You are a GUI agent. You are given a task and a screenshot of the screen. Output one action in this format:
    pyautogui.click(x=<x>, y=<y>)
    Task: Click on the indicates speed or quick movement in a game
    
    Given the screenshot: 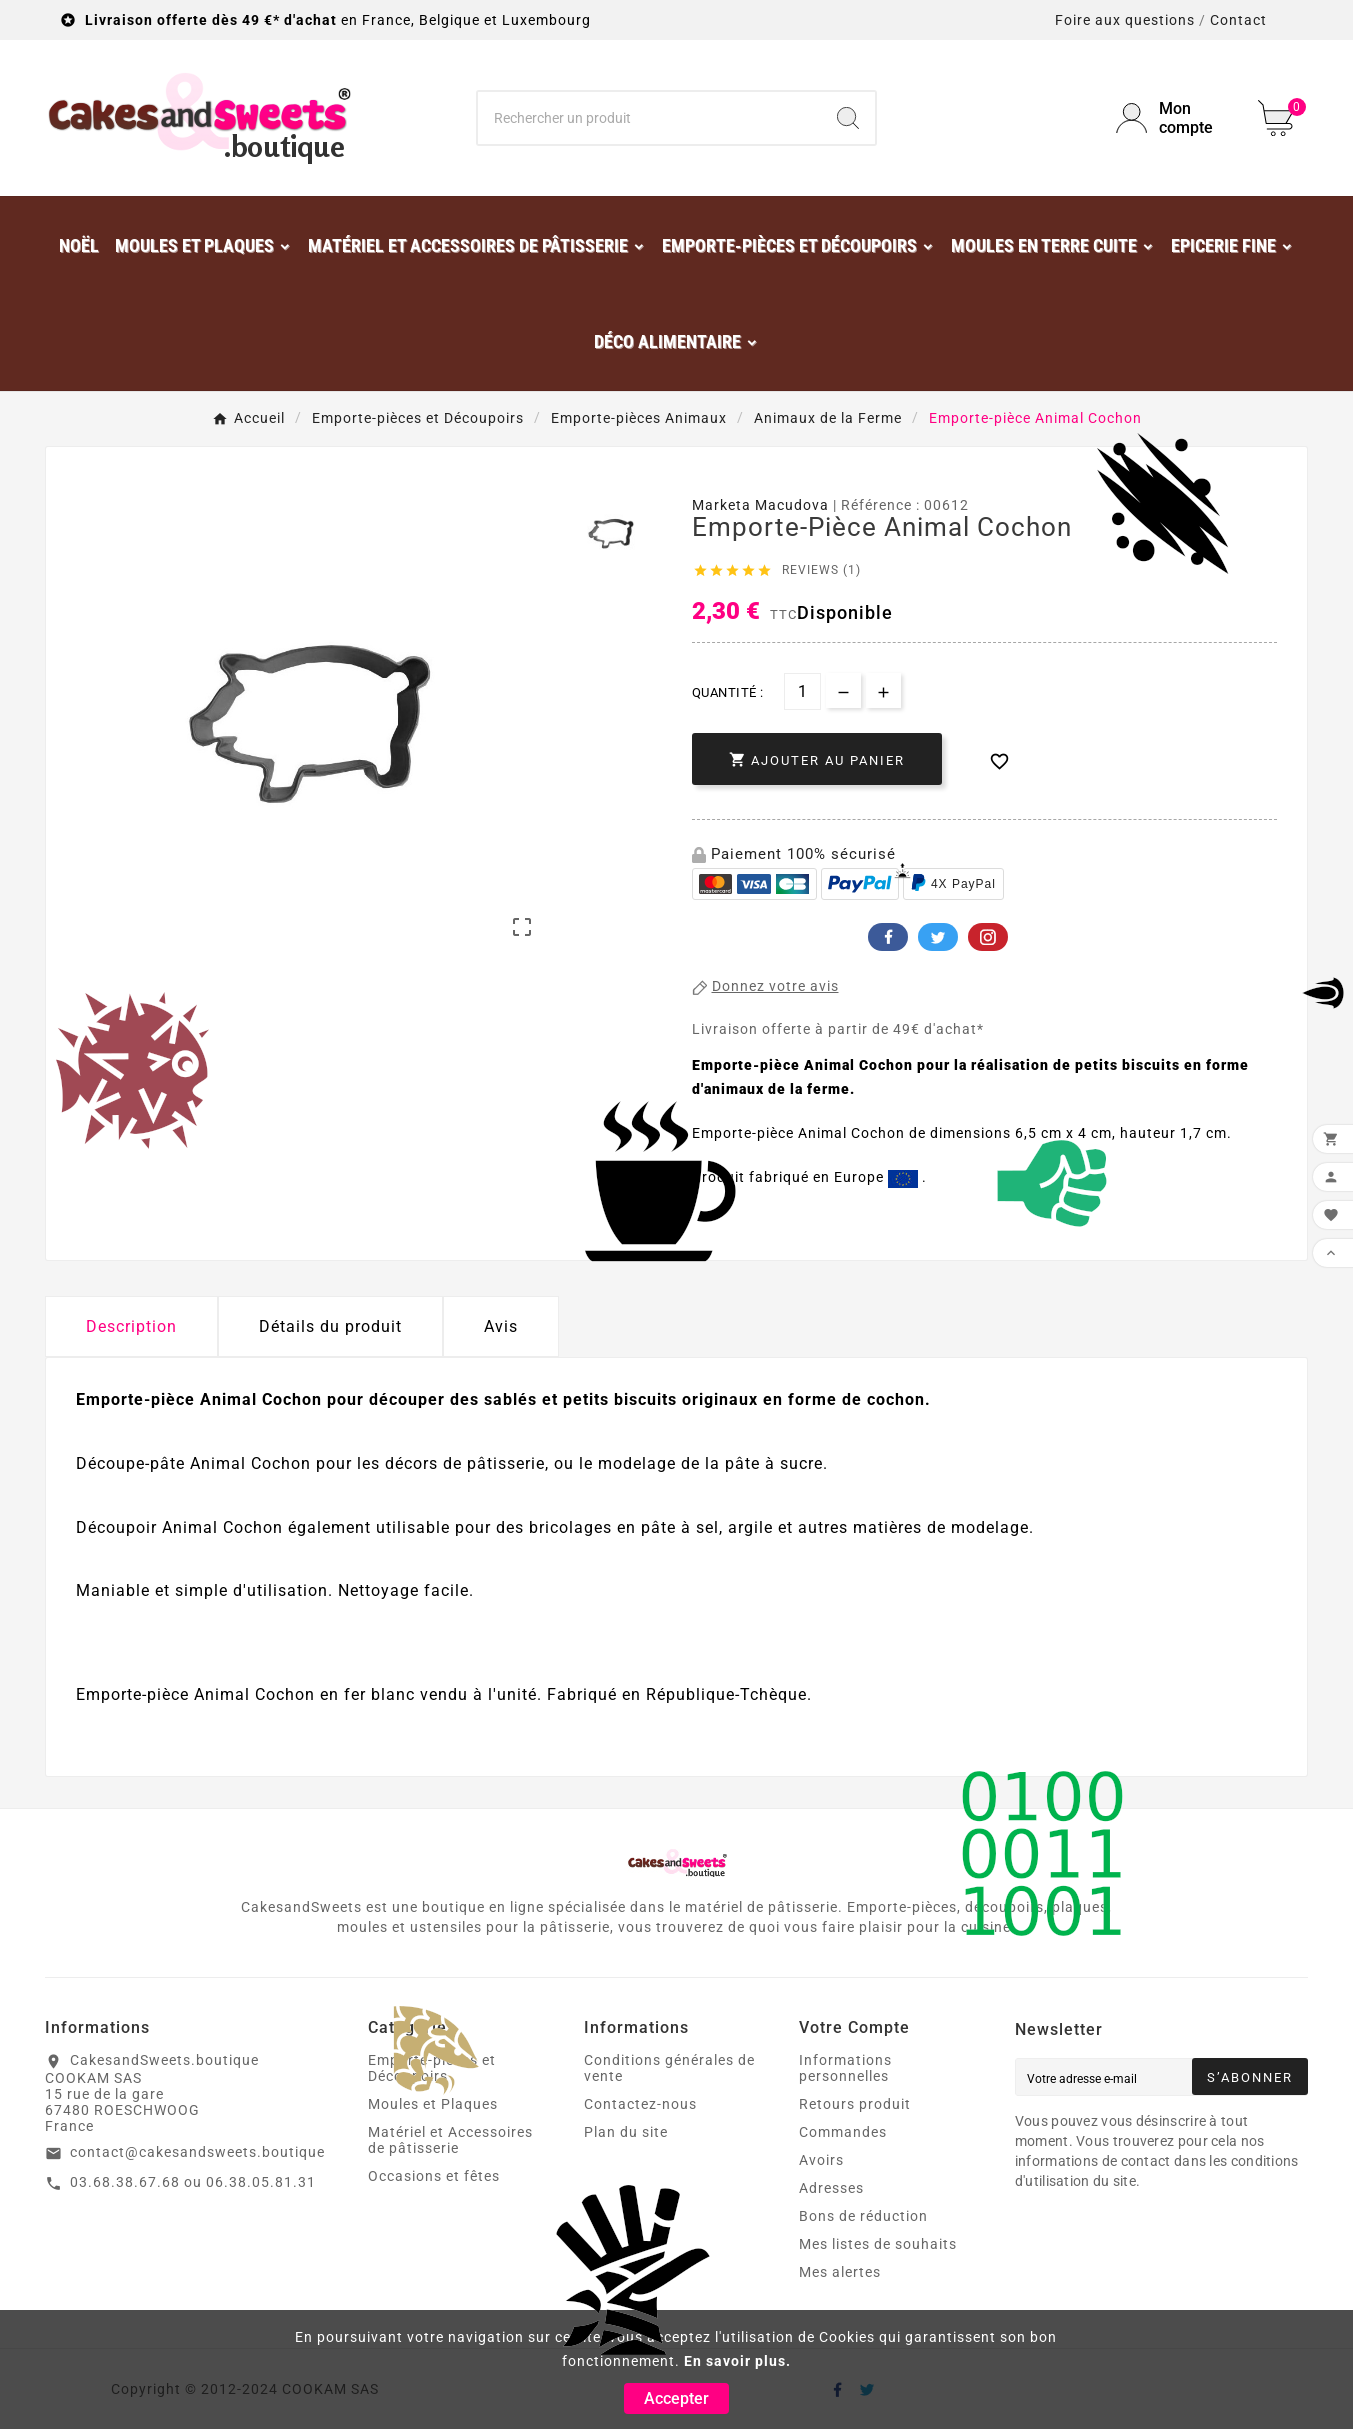 What is the action you would take?
    pyautogui.click(x=1166, y=502)
    